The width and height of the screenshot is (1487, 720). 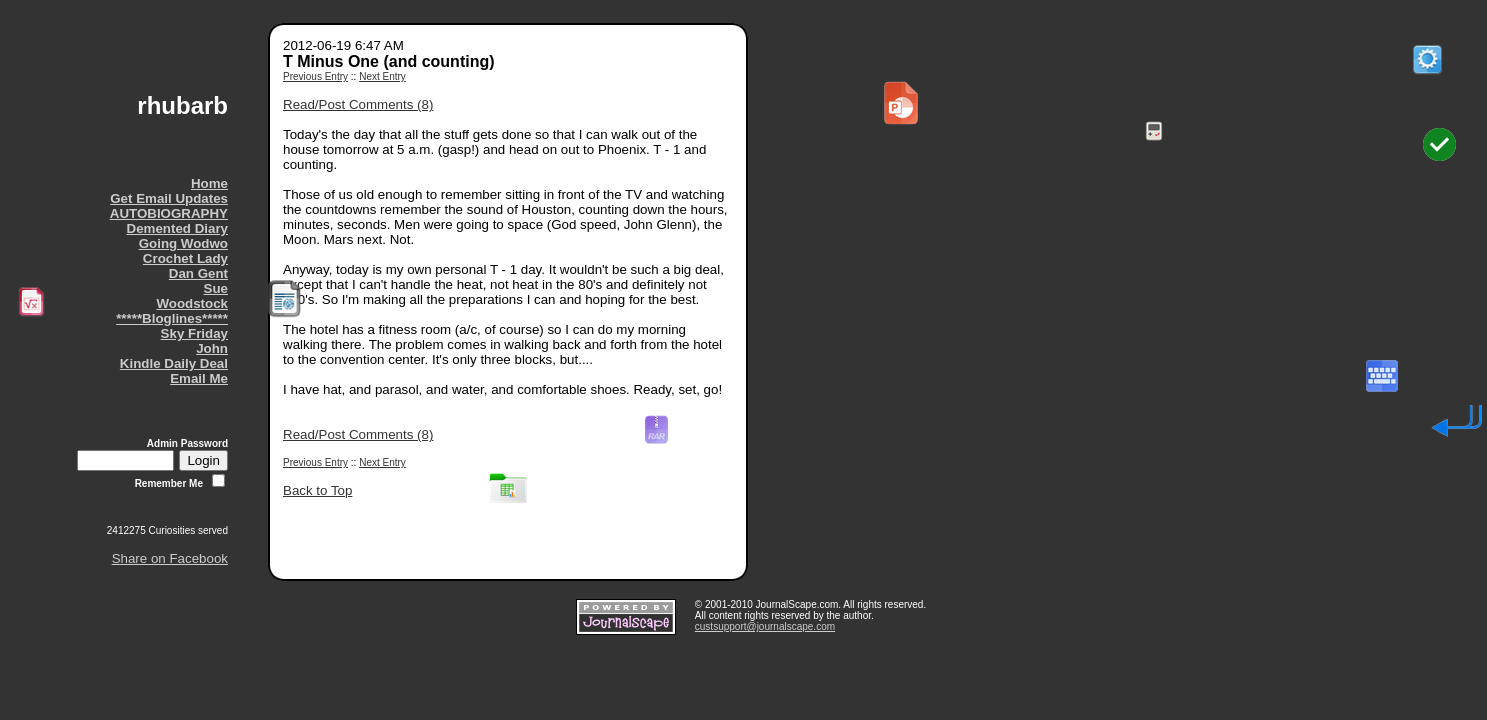 What do you see at coordinates (1382, 376) in the screenshot?
I see `access keyboard and input device settings` at bounding box center [1382, 376].